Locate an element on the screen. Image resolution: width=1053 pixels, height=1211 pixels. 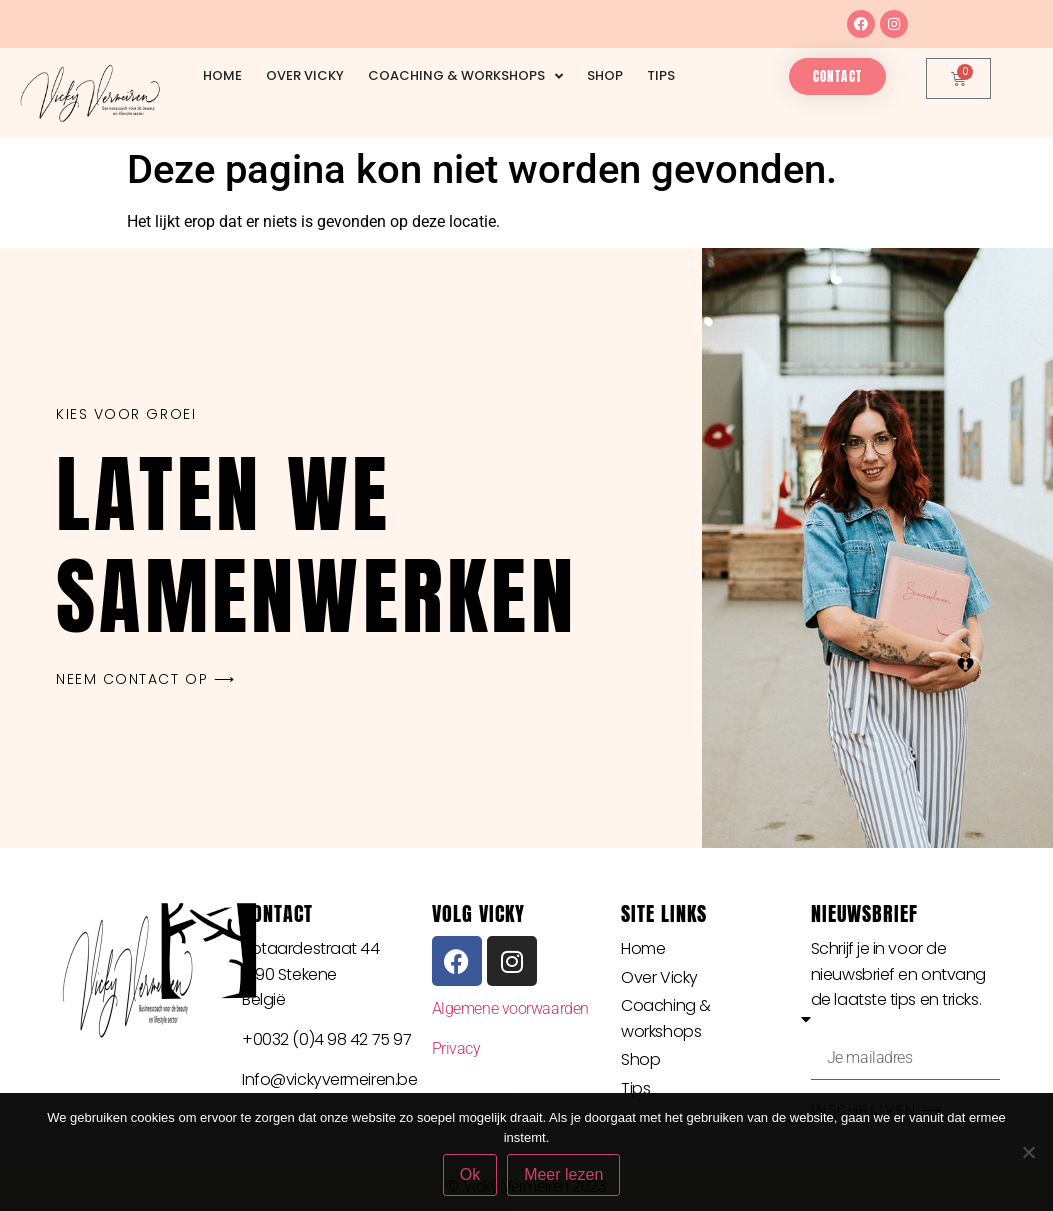
enter a forest zone or nature area is located at coordinates (208, 951).